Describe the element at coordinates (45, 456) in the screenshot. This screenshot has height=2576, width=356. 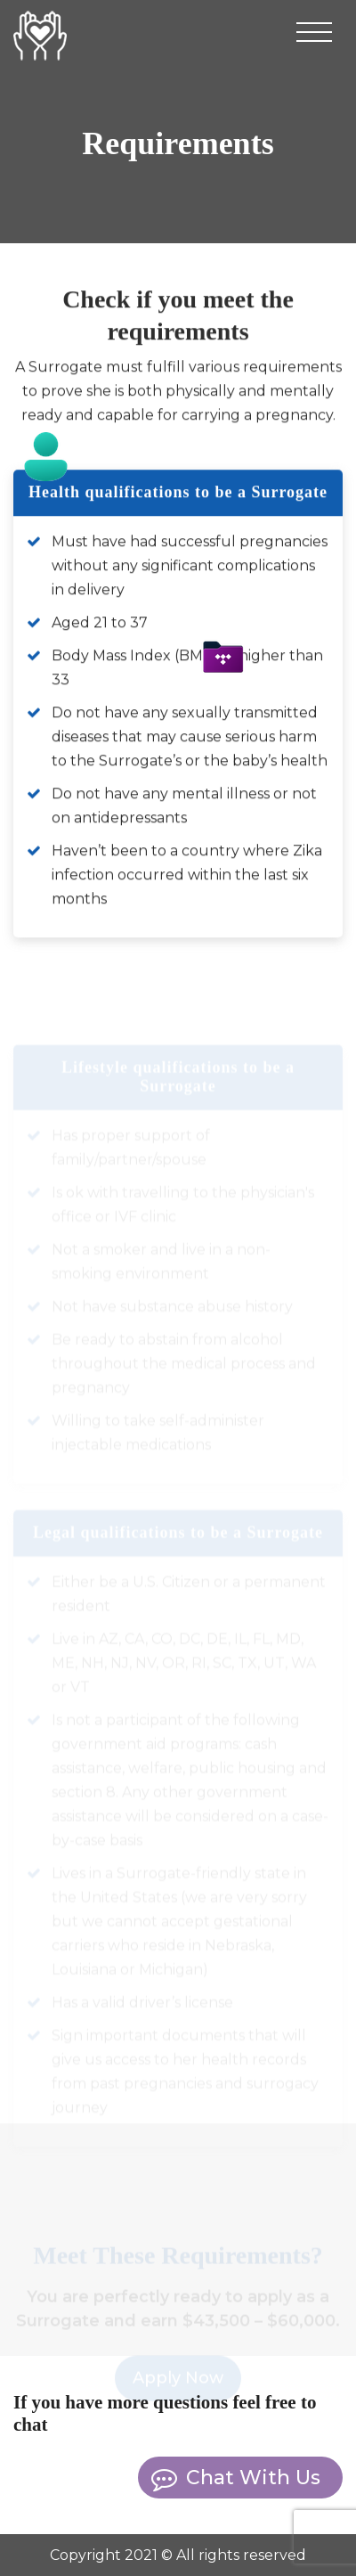
I see `view user profile` at that location.